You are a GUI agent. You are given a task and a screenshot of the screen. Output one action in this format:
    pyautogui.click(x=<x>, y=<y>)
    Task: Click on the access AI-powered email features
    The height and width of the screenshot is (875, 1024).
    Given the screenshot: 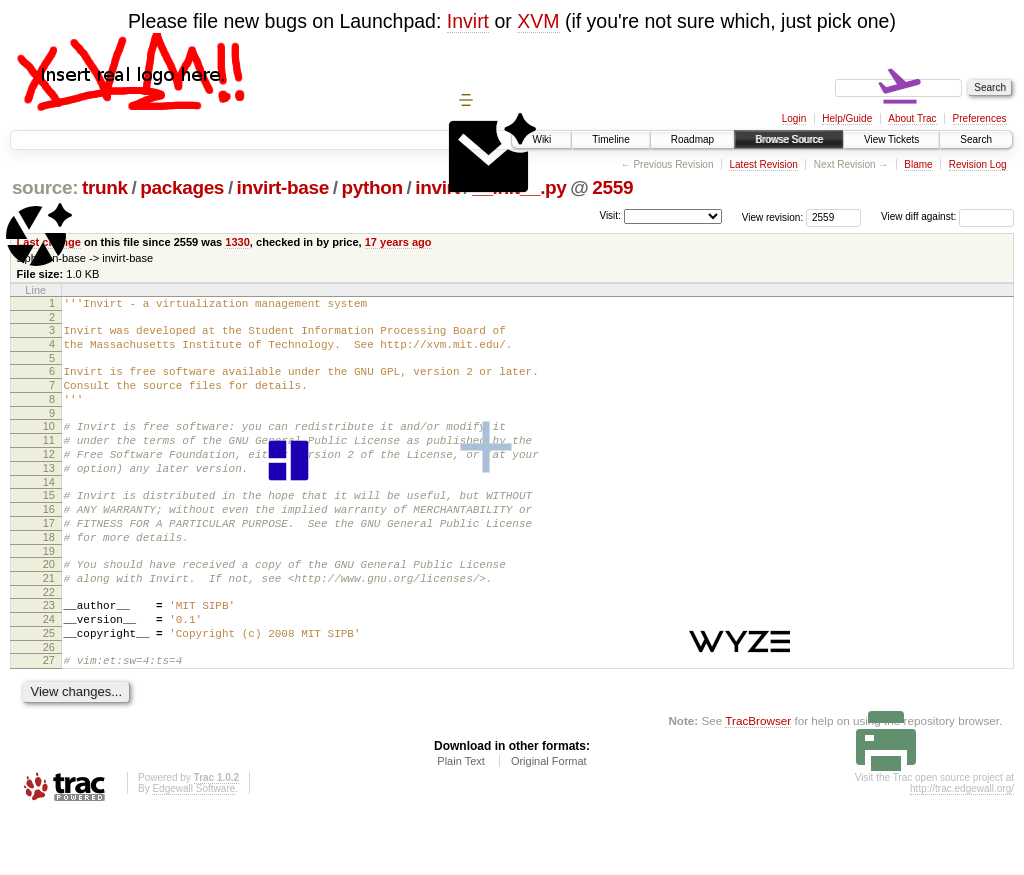 What is the action you would take?
    pyautogui.click(x=488, y=156)
    